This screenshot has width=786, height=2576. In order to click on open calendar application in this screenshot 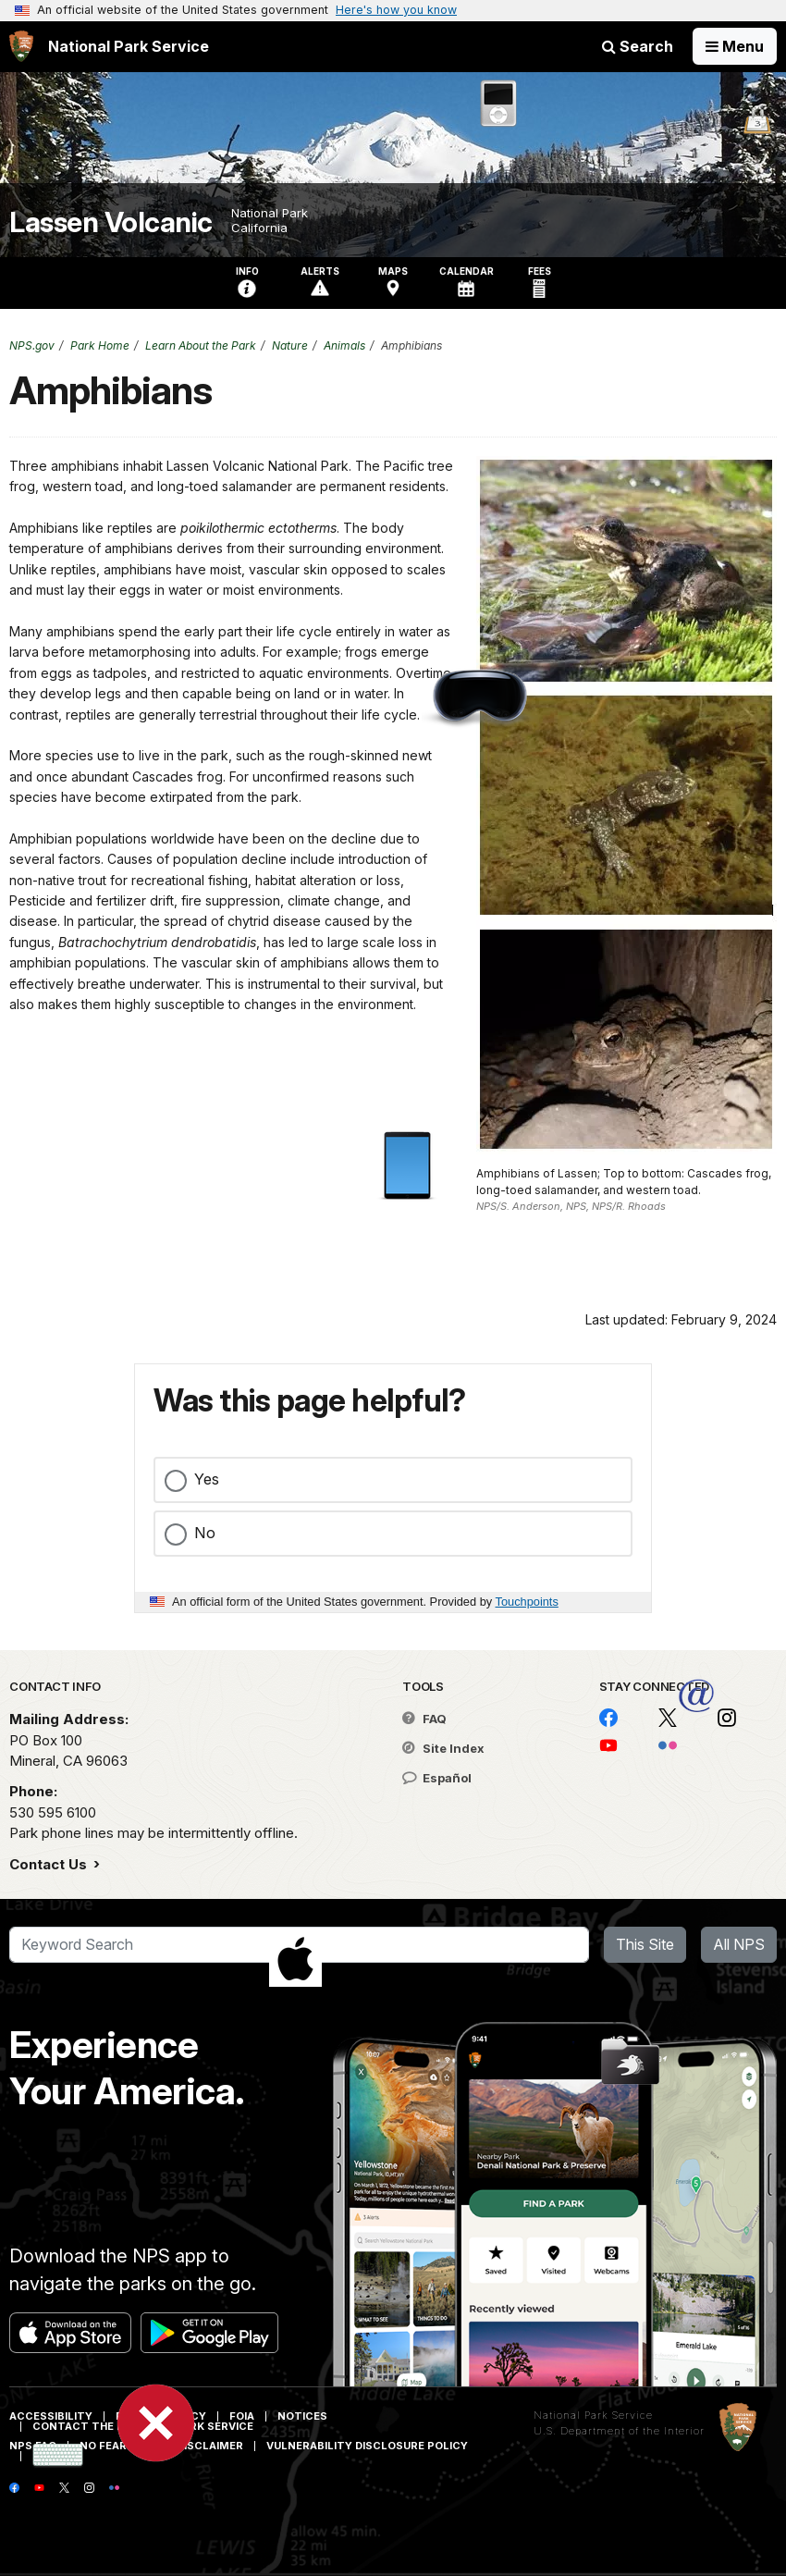, I will do `click(757, 123)`.